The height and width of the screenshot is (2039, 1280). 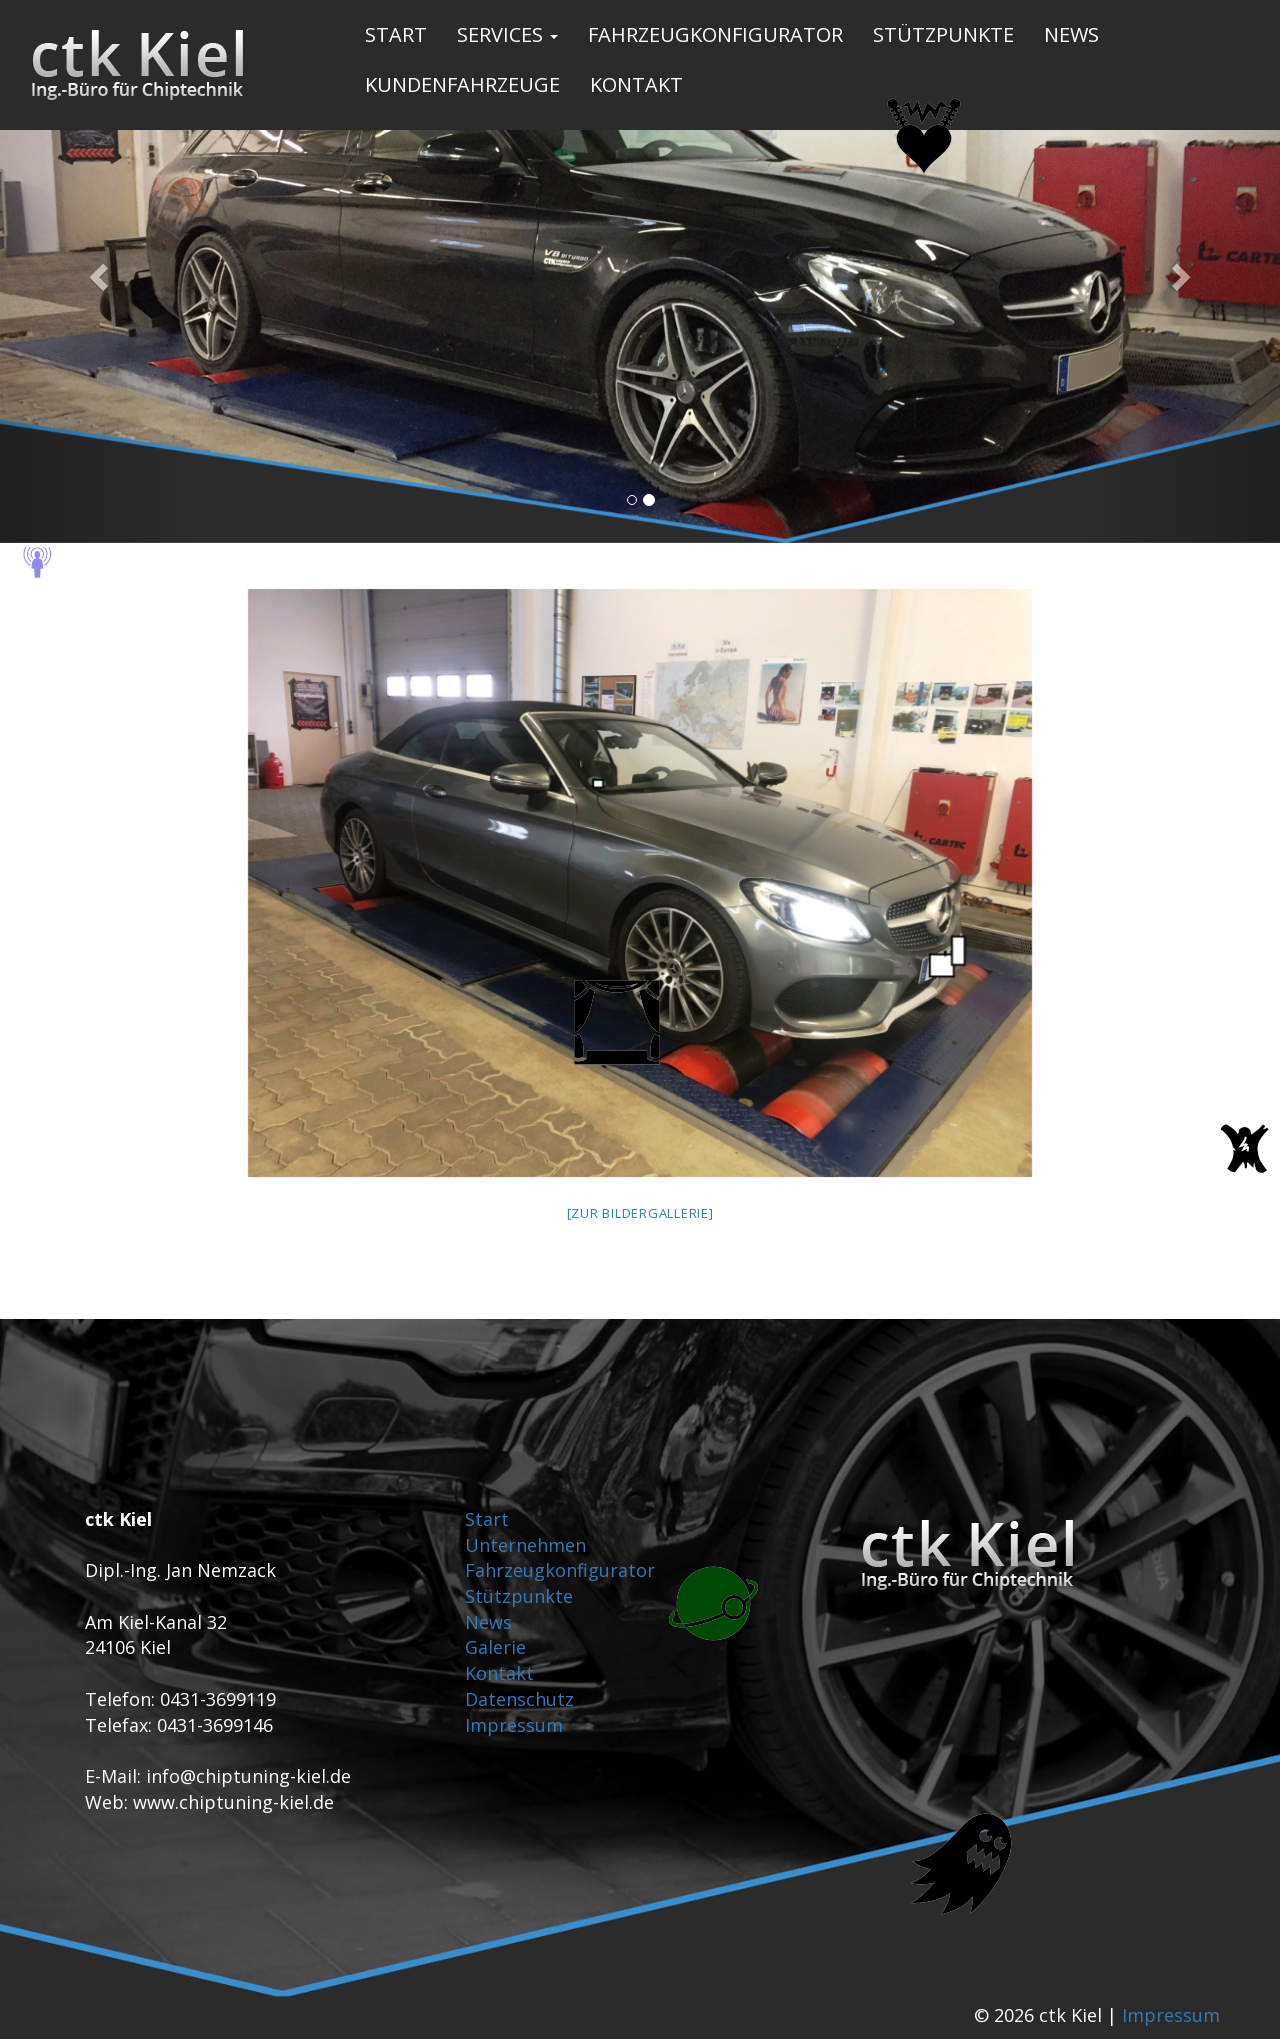 I want to click on view orbital mechanics or space simulation settings, so click(x=713, y=1603).